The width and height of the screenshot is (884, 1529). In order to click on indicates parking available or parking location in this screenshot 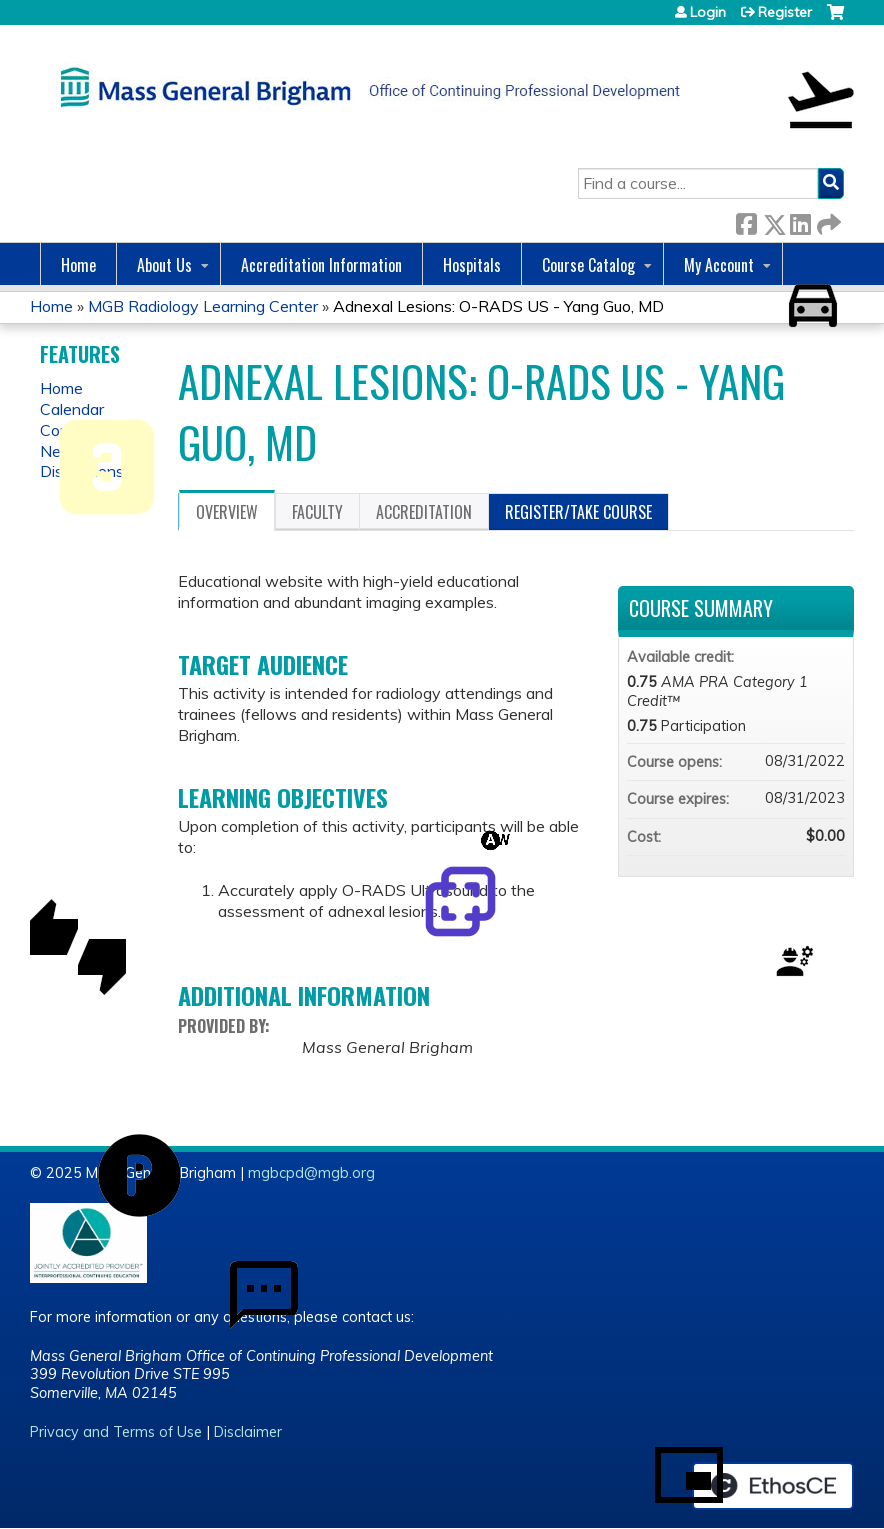, I will do `click(139, 1175)`.